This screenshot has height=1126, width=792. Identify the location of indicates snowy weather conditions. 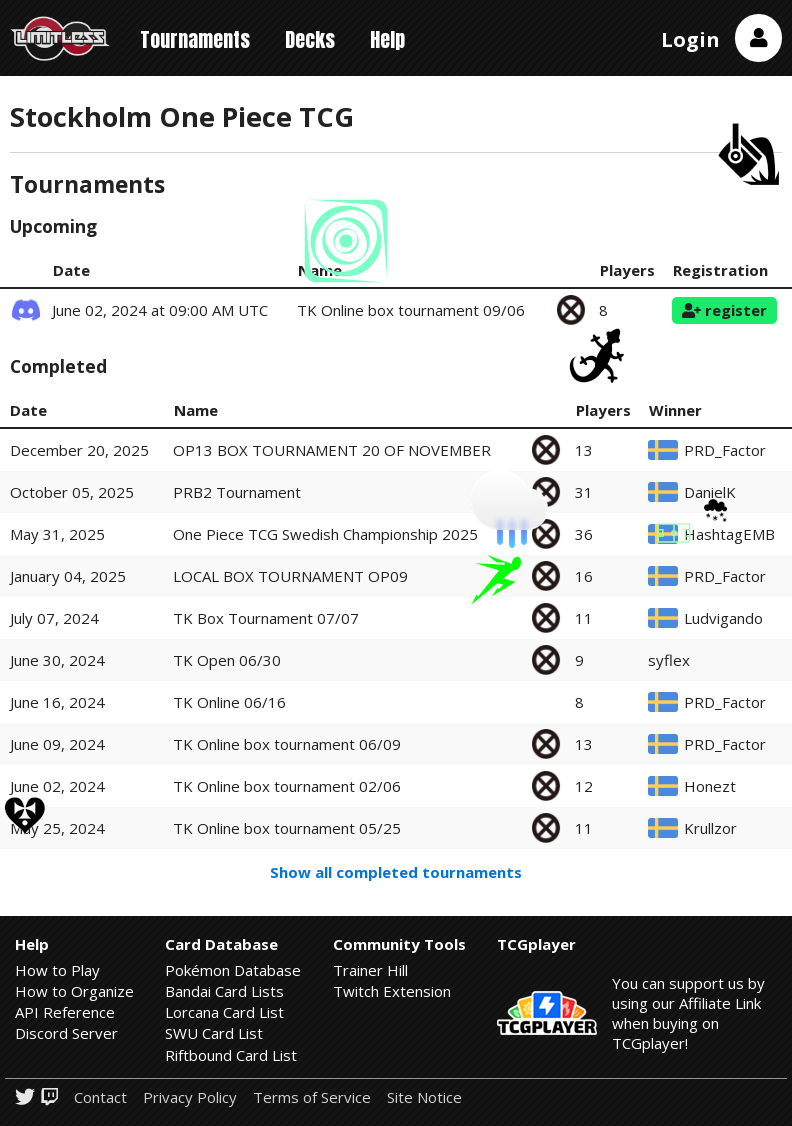
(715, 510).